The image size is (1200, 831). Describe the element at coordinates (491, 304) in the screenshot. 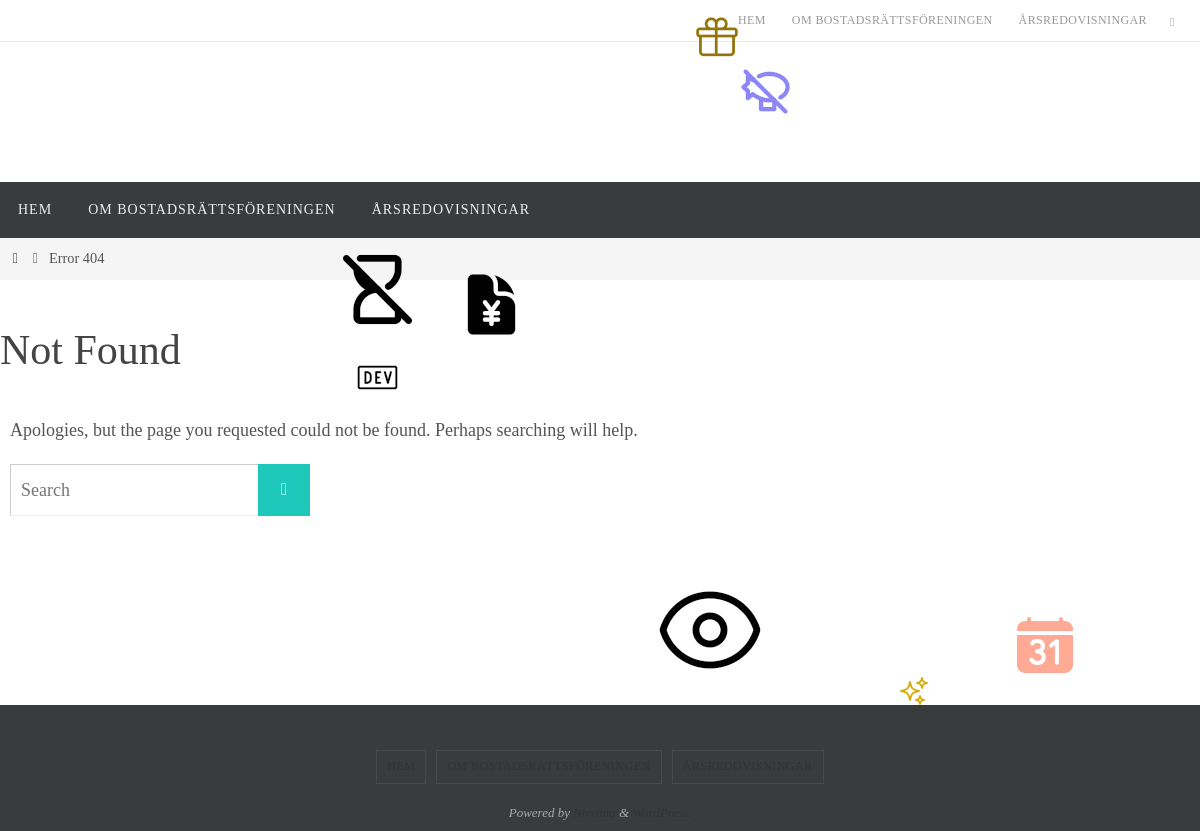

I see `view yen currency document` at that location.